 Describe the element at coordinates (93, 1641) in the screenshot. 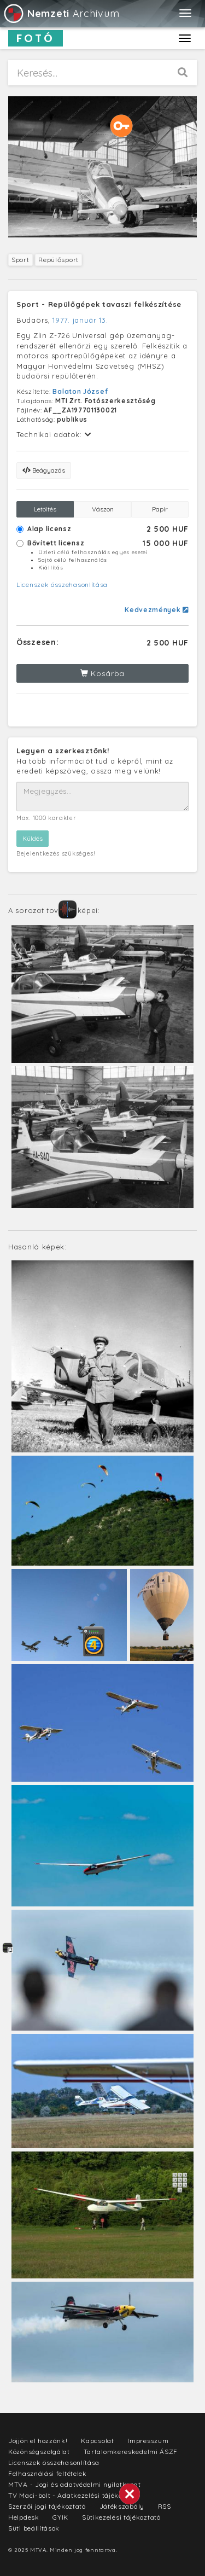

I see `access RAID 4 storage configuration` at that location.